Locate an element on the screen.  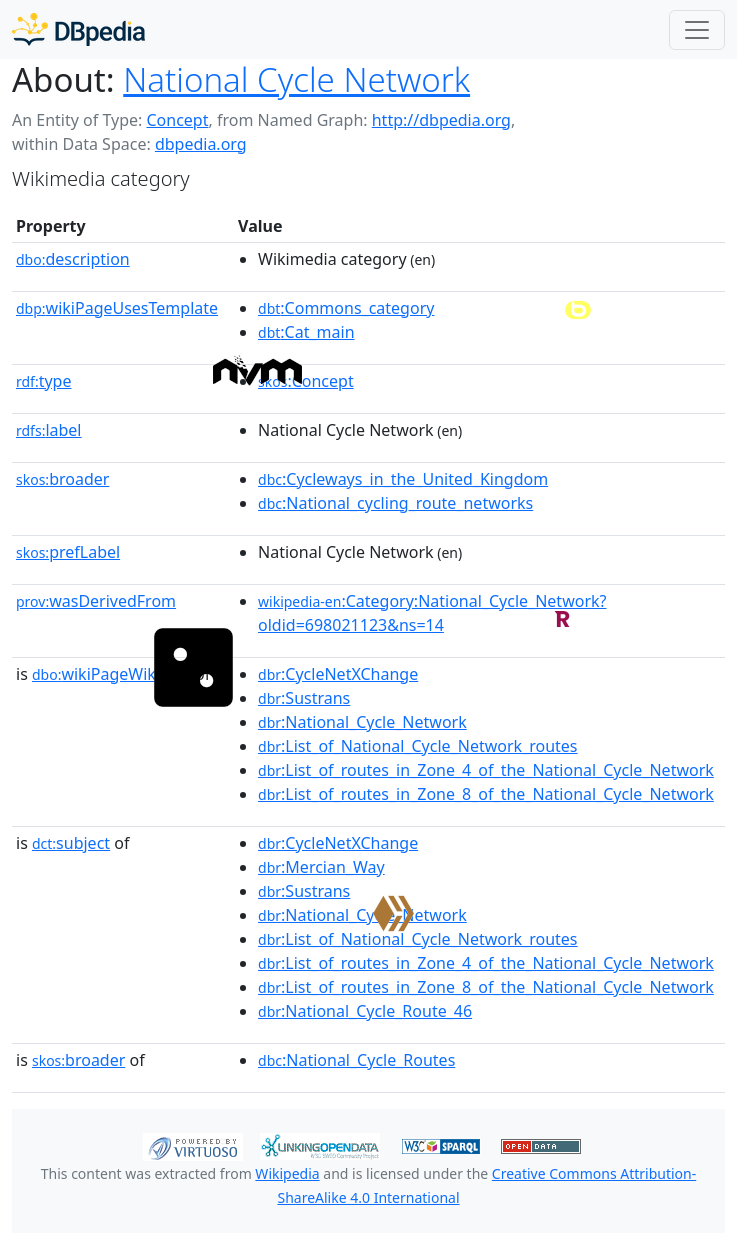
boulanger brand logo is located at coordinates (578, 310).